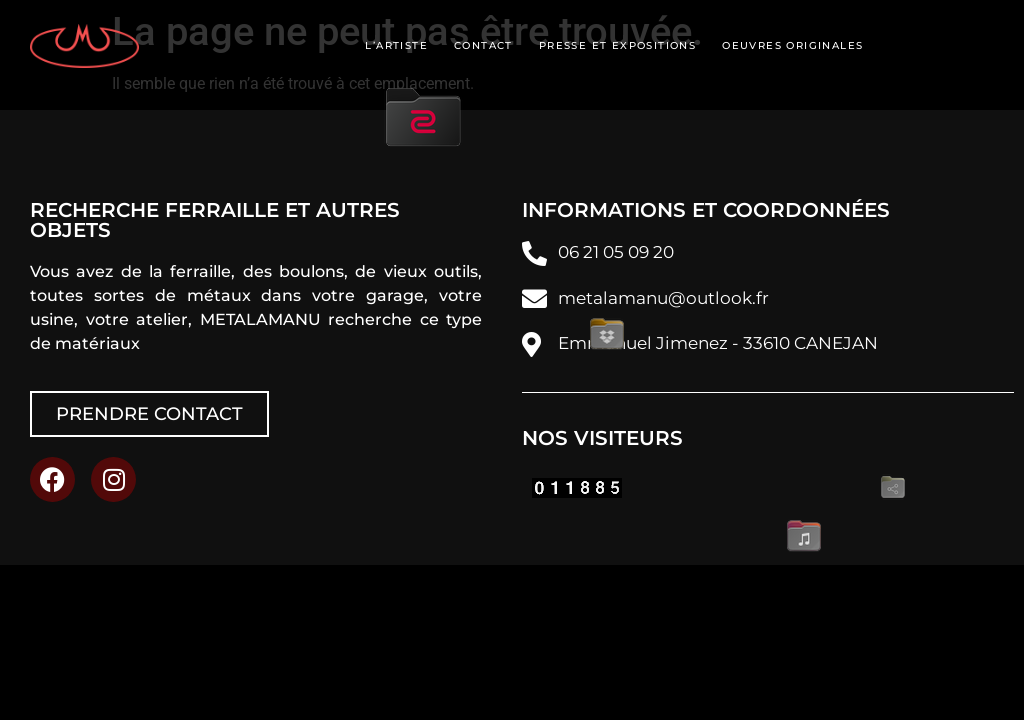 This screenshot has height=720, width=1024. What do you see at coordinates (607, 333) in the screenshot?
I see `open your dropbox folder` at bounding box center [607, 333].